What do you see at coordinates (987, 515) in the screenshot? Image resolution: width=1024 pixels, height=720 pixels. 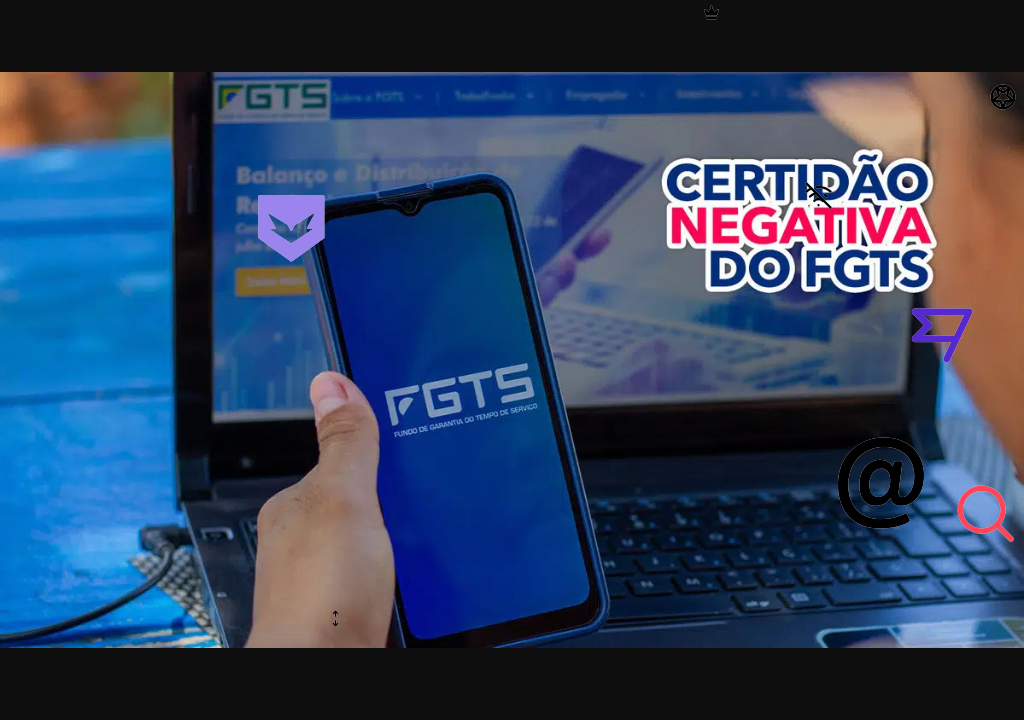 I see `search for messages, users, or content` at bounding box center [987, 515].